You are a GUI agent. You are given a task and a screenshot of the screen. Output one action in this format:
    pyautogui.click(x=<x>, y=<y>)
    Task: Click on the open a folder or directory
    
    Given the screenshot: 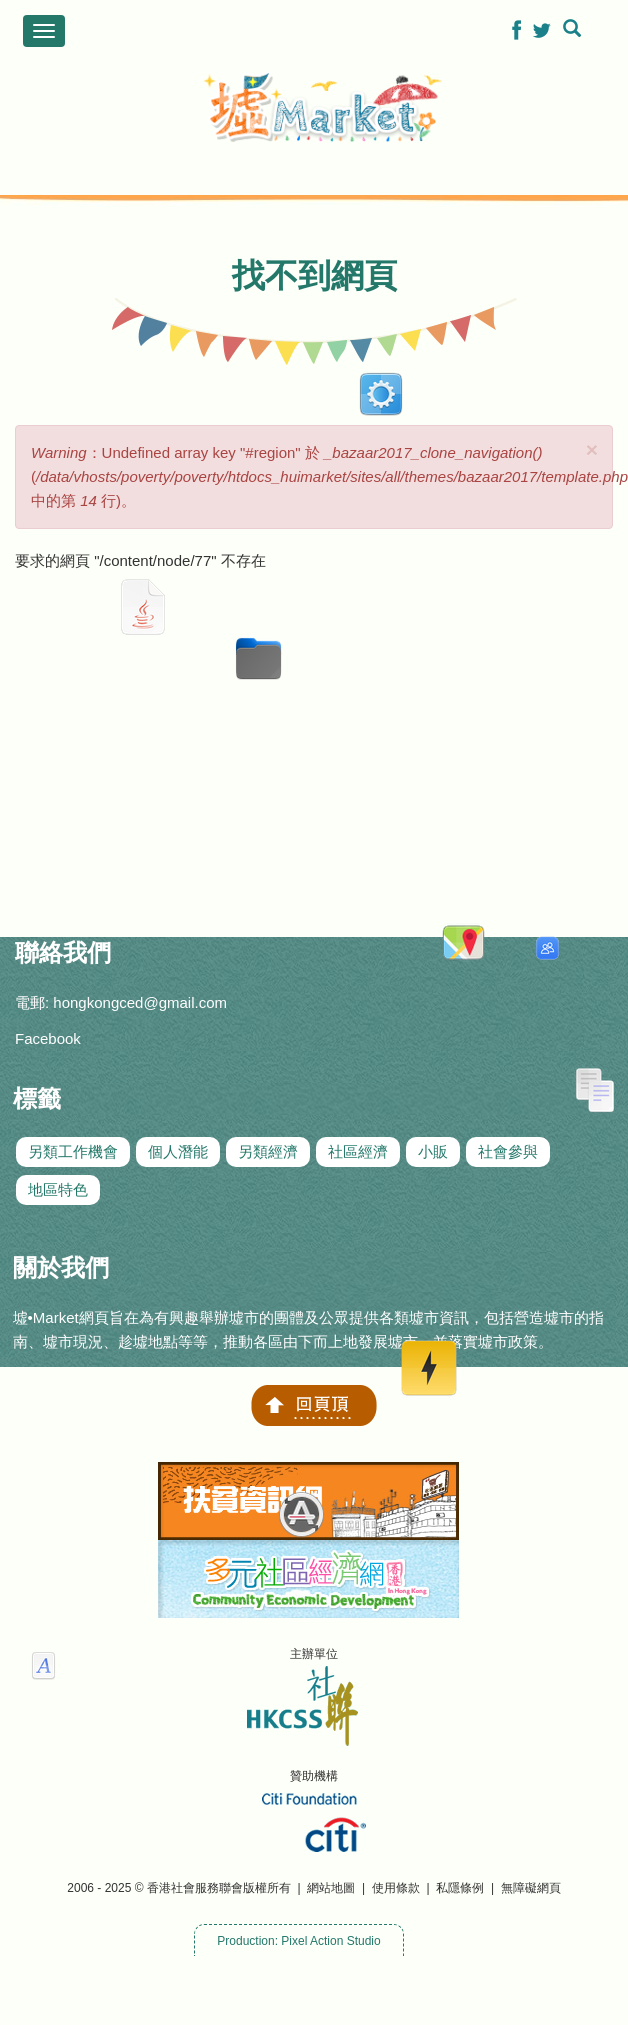 What is the action you would take?
    pyautogui.click(x=258, y=658)
    